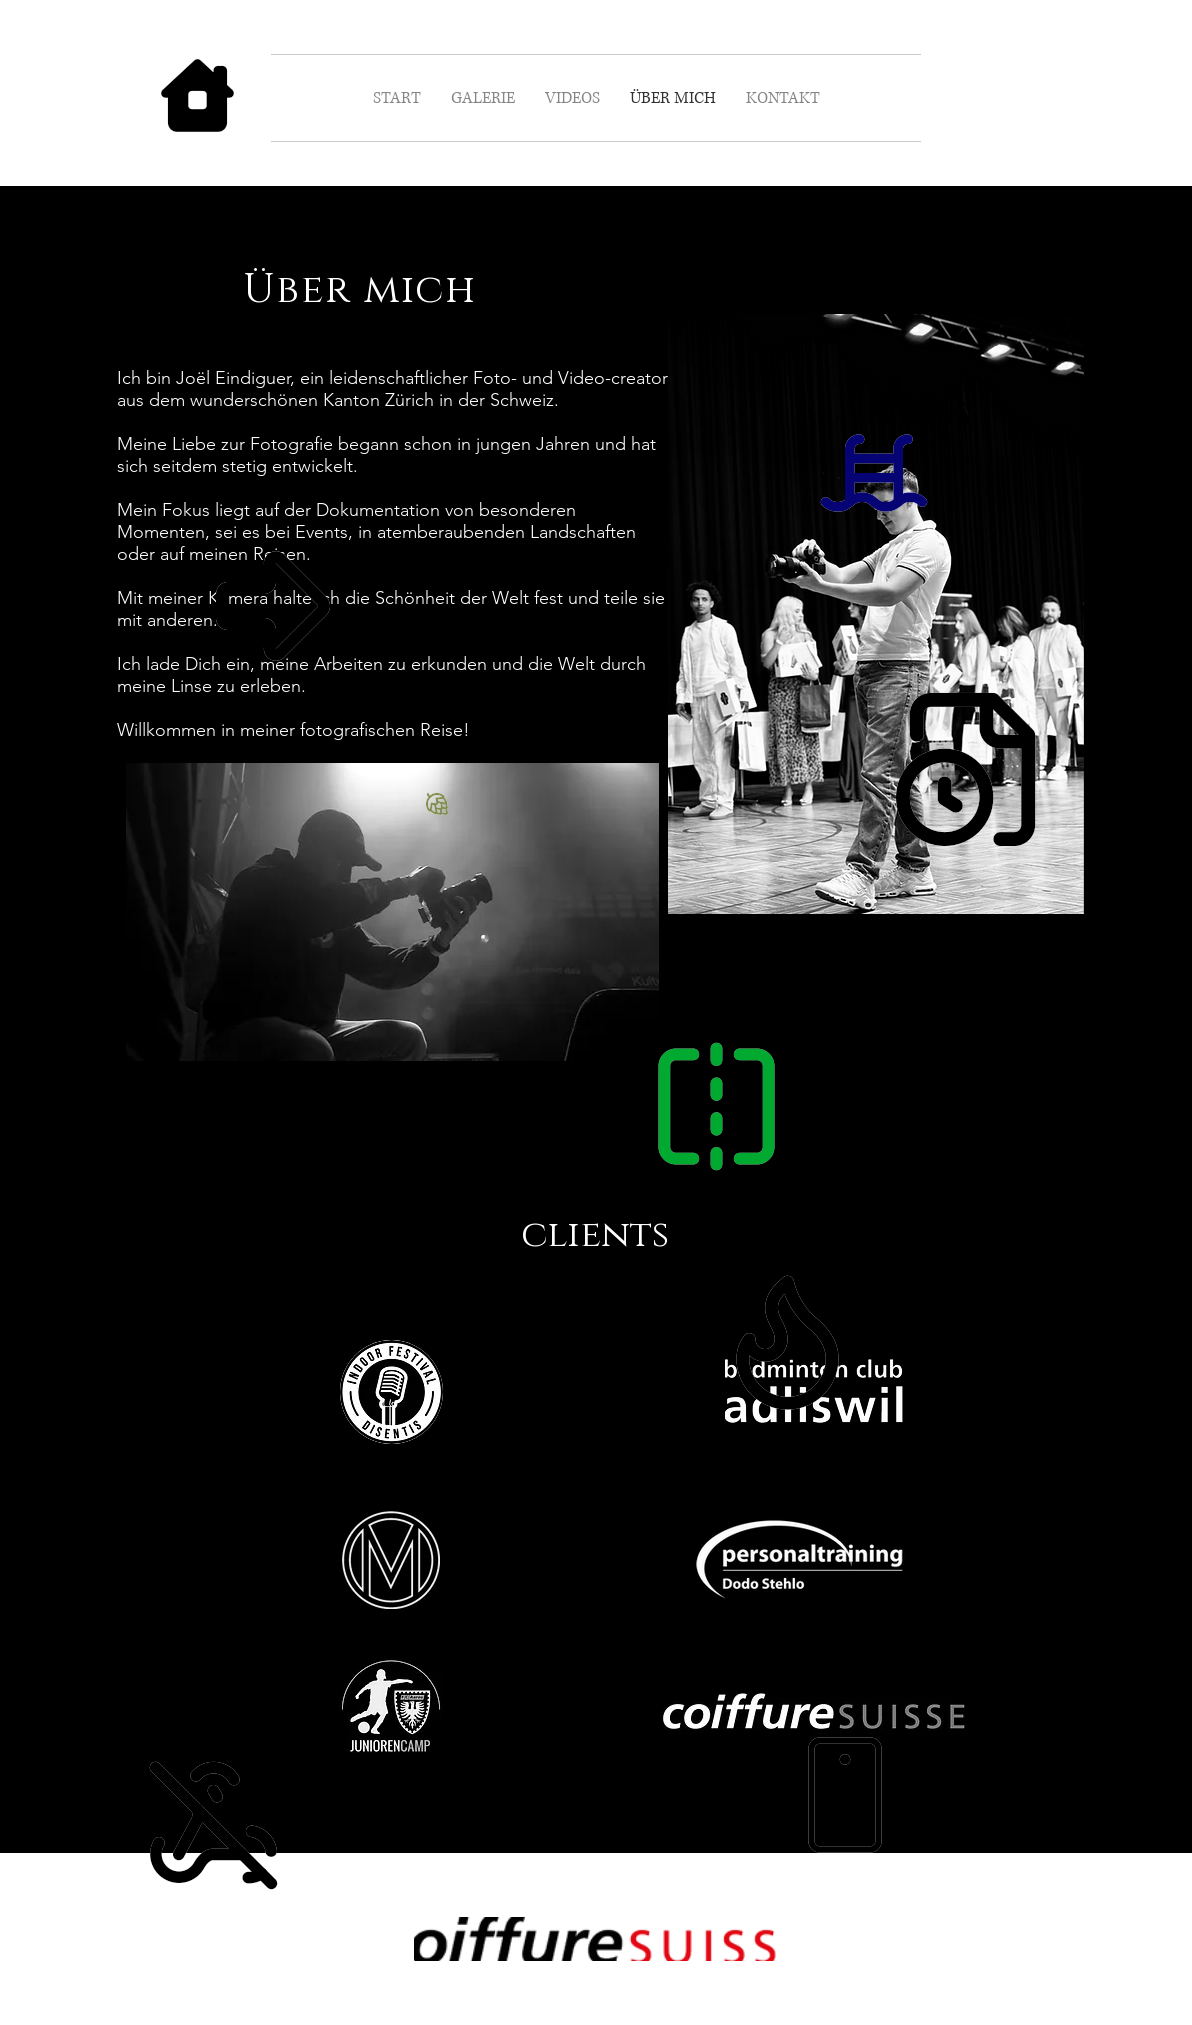 This screenshot has width=1192, height=2025. What do you see at coordinates (270, 606) in the screenshot?
I see `navigate to the next item or step` at bounding box center [270, 606].